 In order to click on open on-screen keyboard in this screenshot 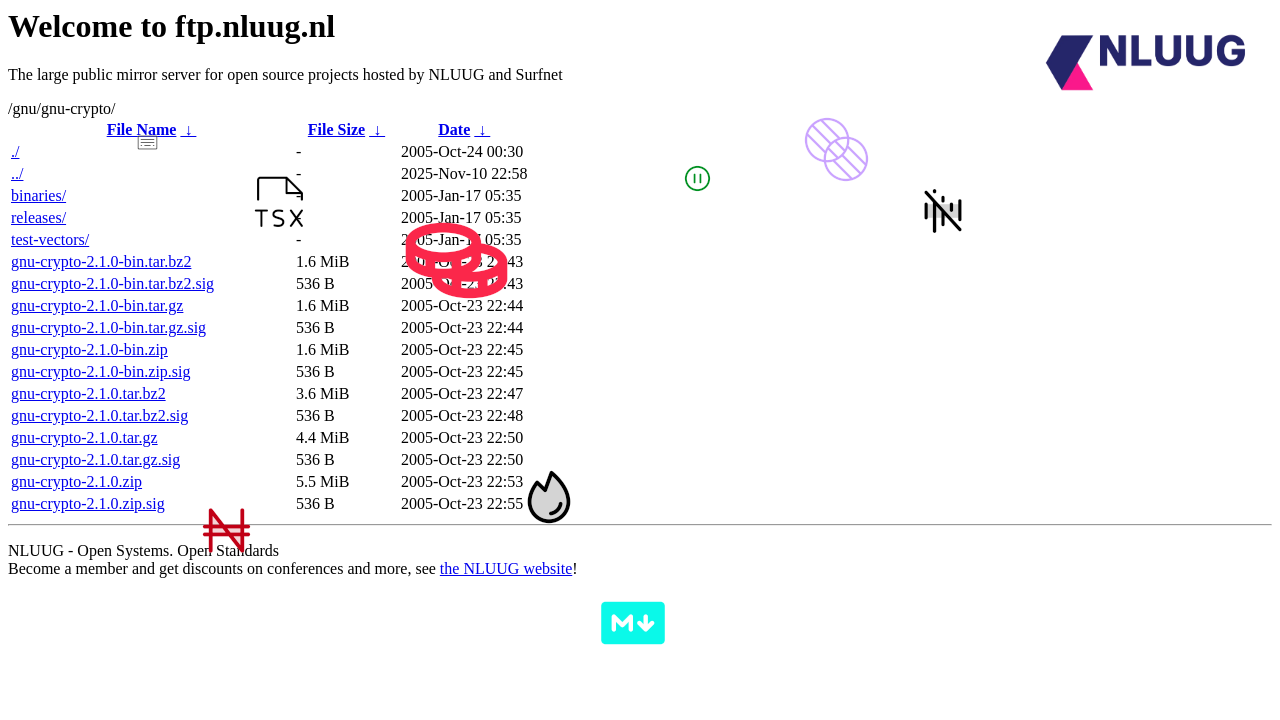, I will do `click(147, 142)`.